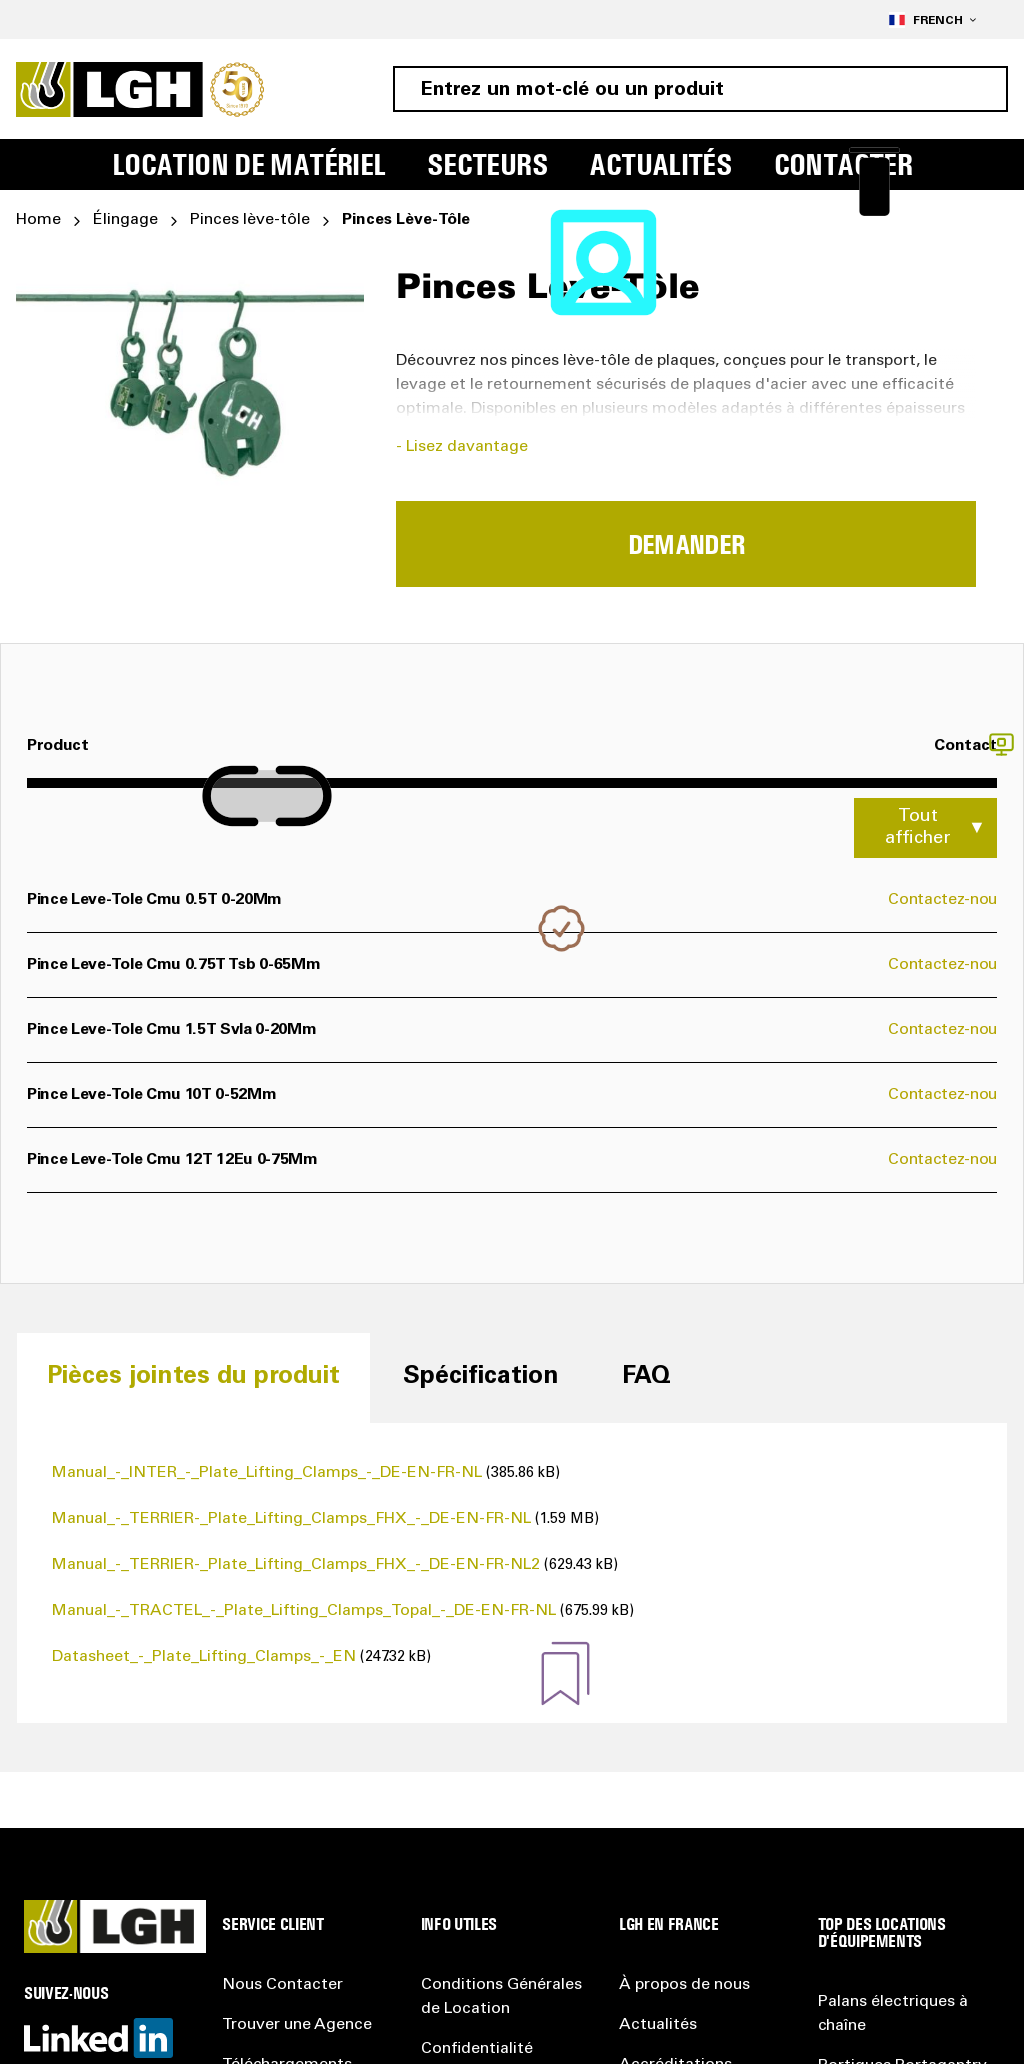 Image resolution: width=1024 pixels, height=2064 pixels. What do you see at coordinates (1001, 744) in the screenshot?
I see `stop screen recording or presentation` at bounding box center [1001, 744].